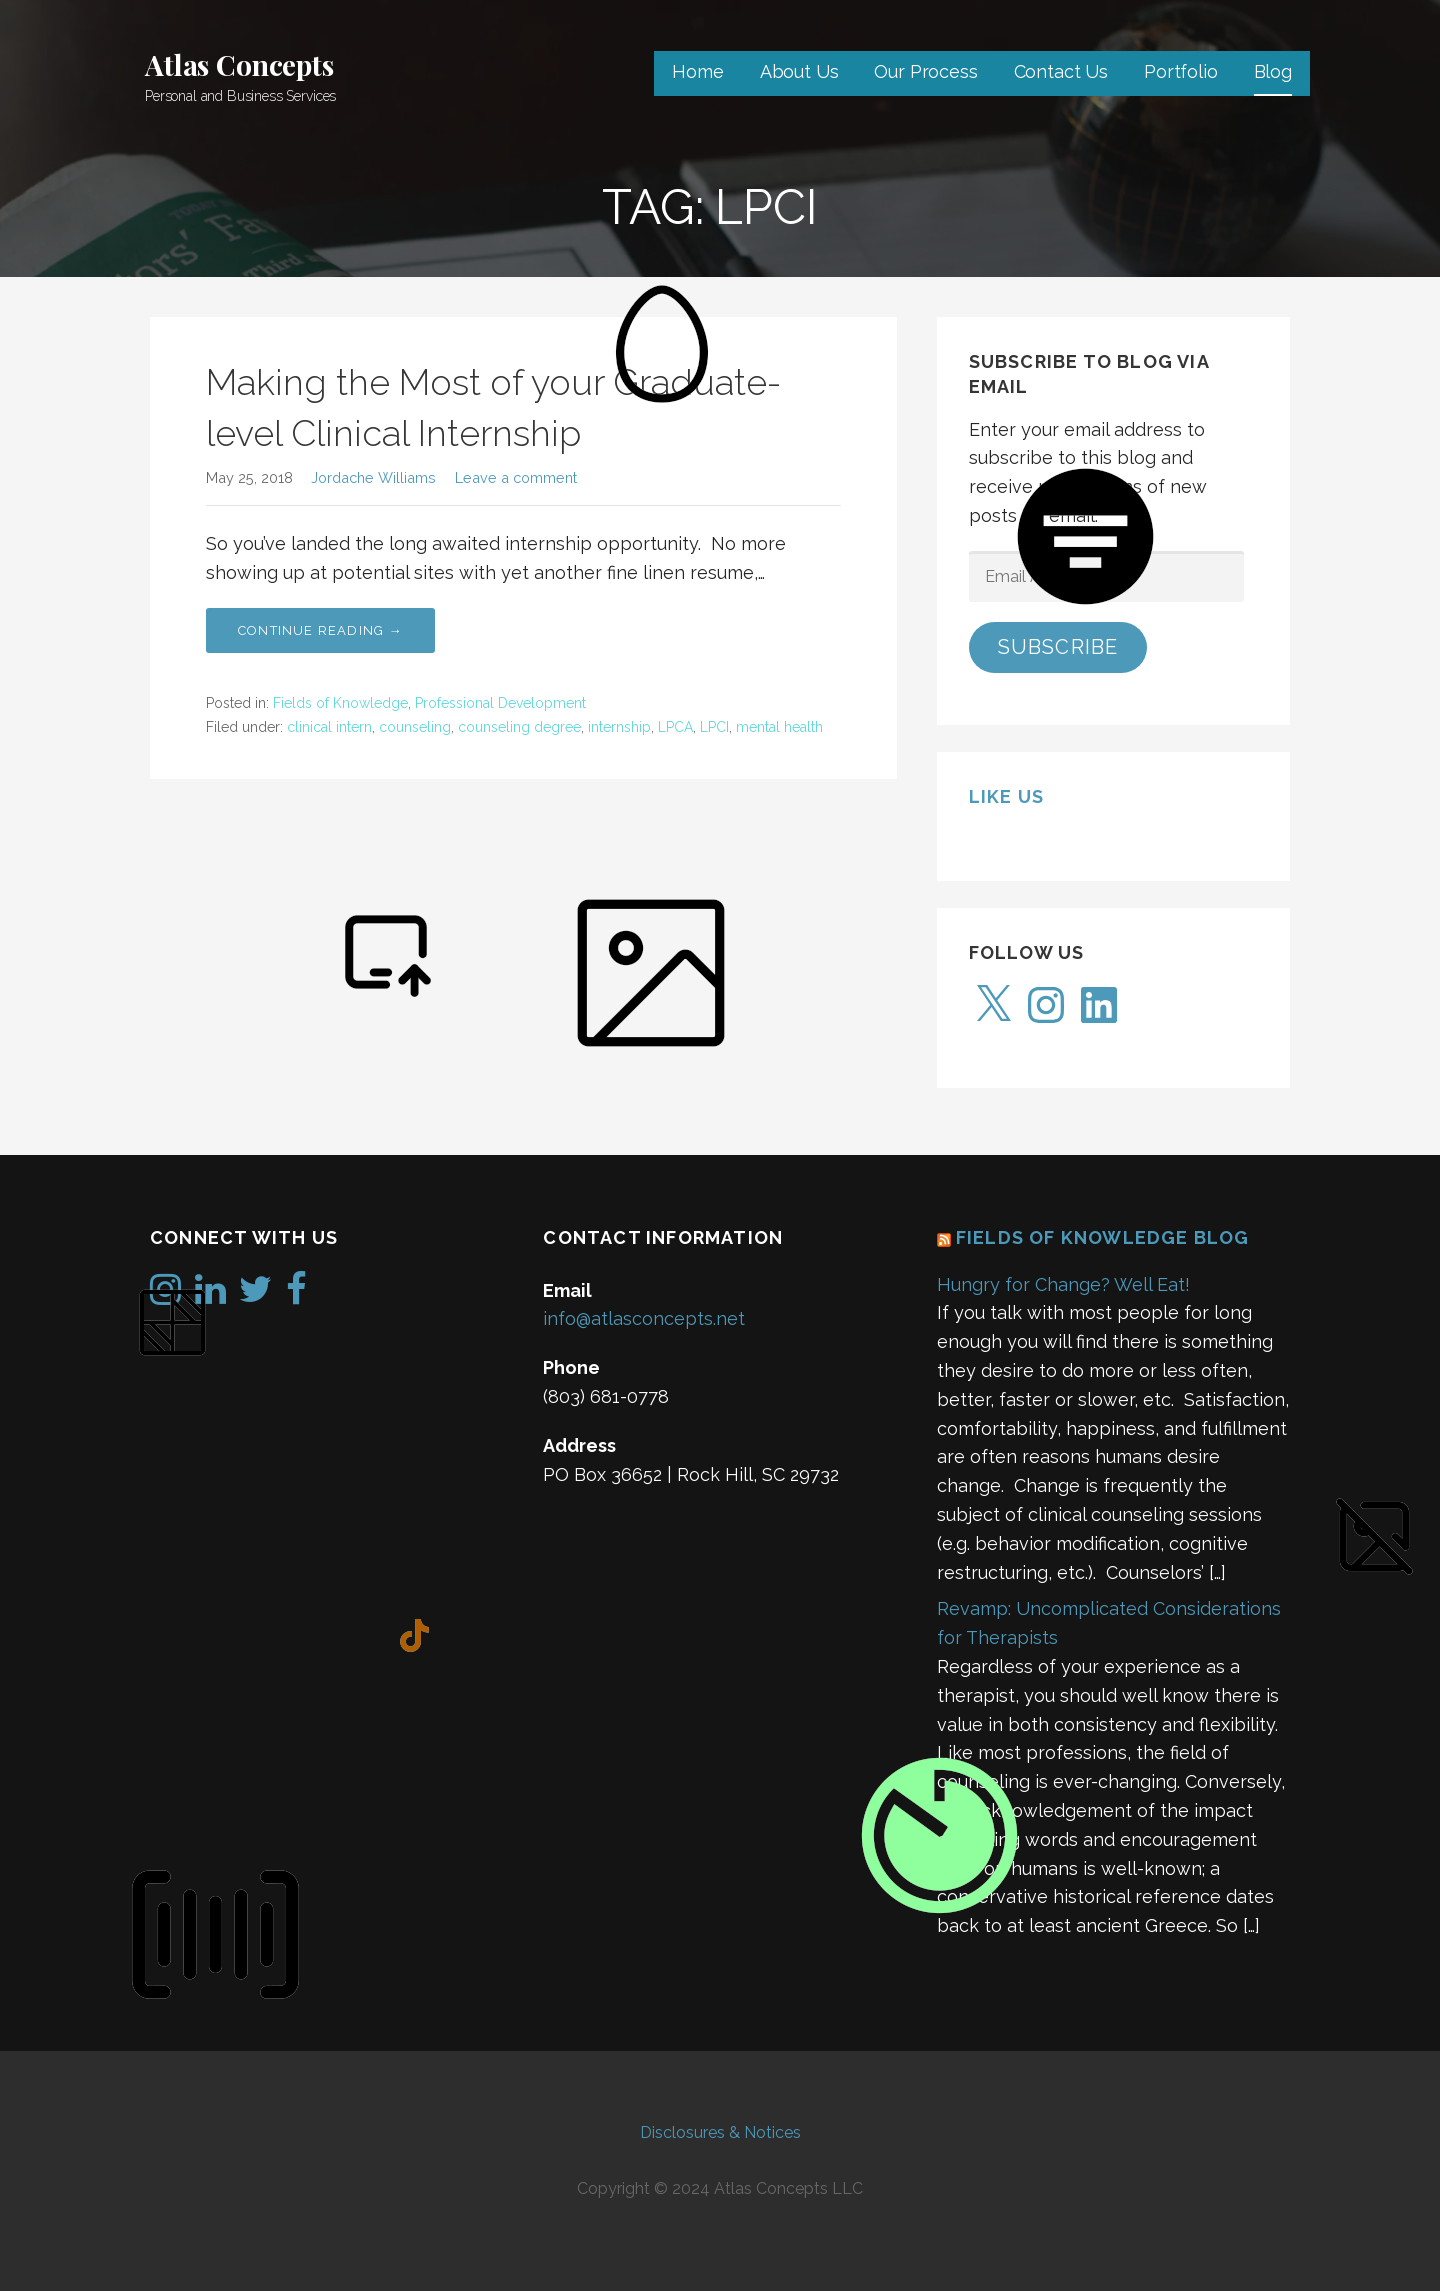 Image resolution: width=1440 pixels, height=2291 pixels. What do you see at coordinates (662, 344) in the screenshot?
I see `indicates breakfast or food-related content` at bounding box center [662, 344].